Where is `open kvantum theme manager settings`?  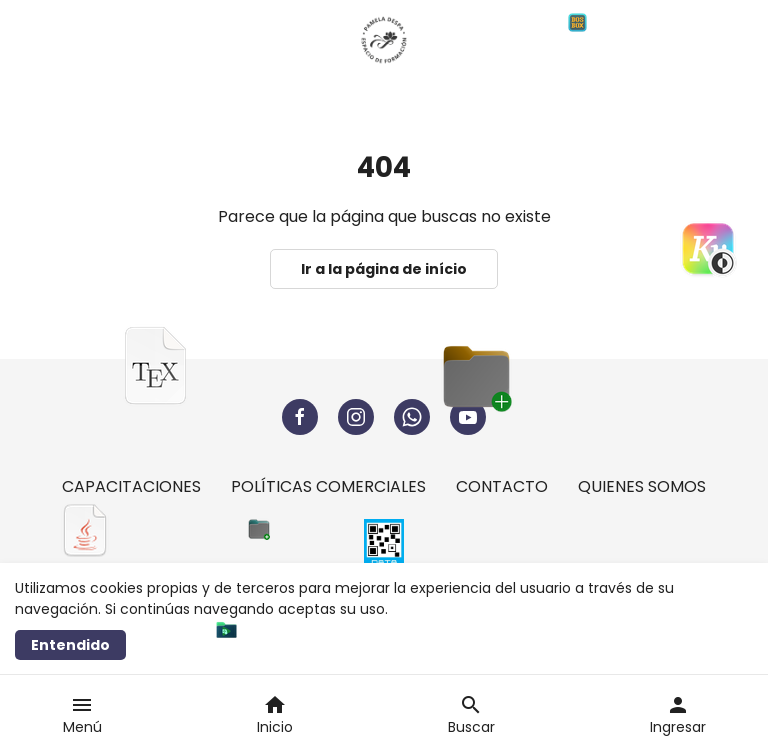
open kvantum theme manager settings is located at coordinates (708, 249).